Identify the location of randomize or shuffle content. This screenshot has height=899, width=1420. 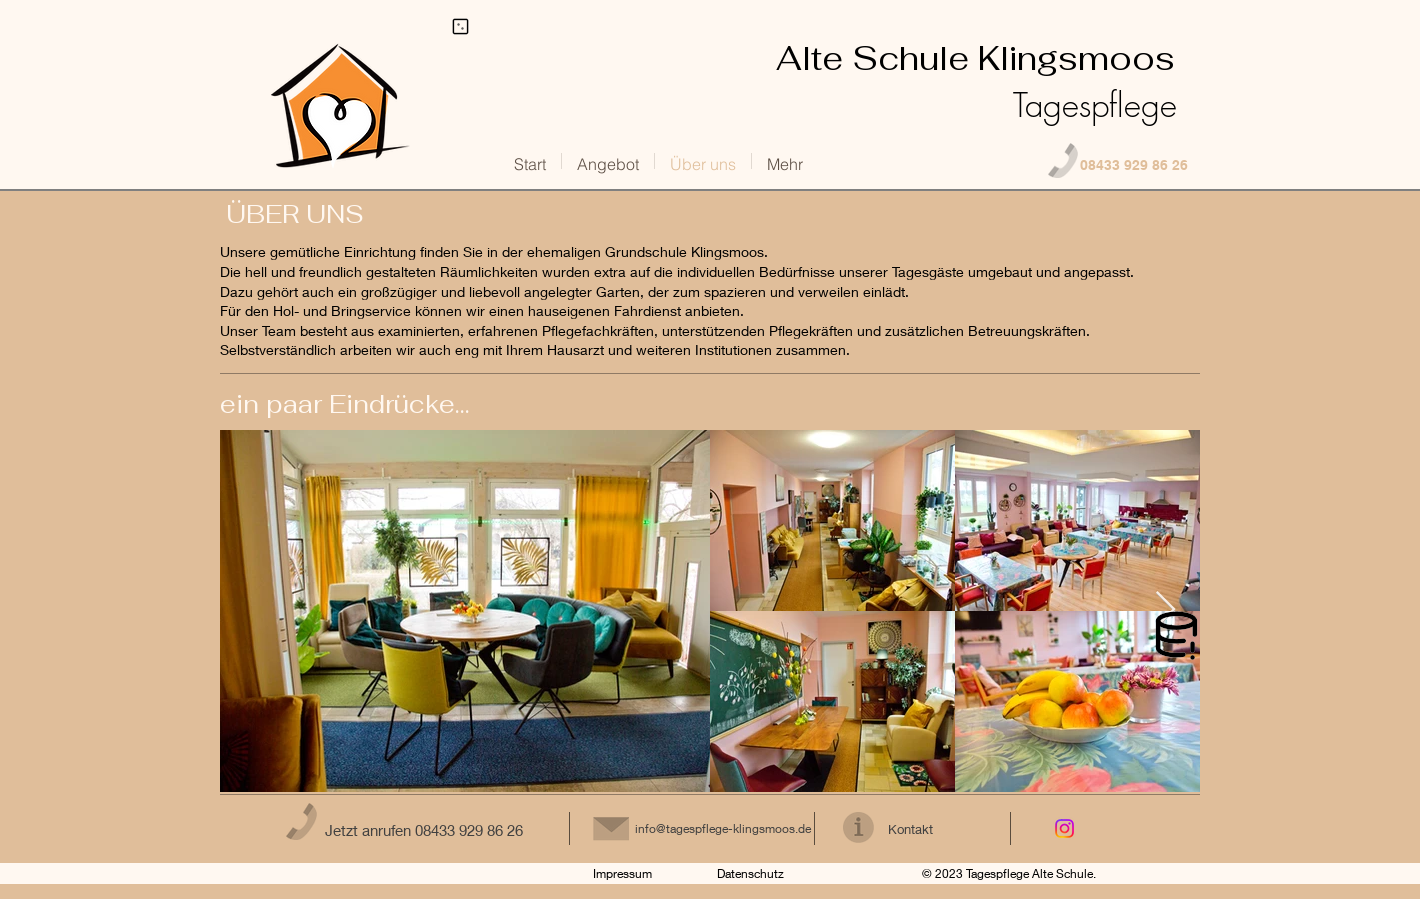
(460, 26).